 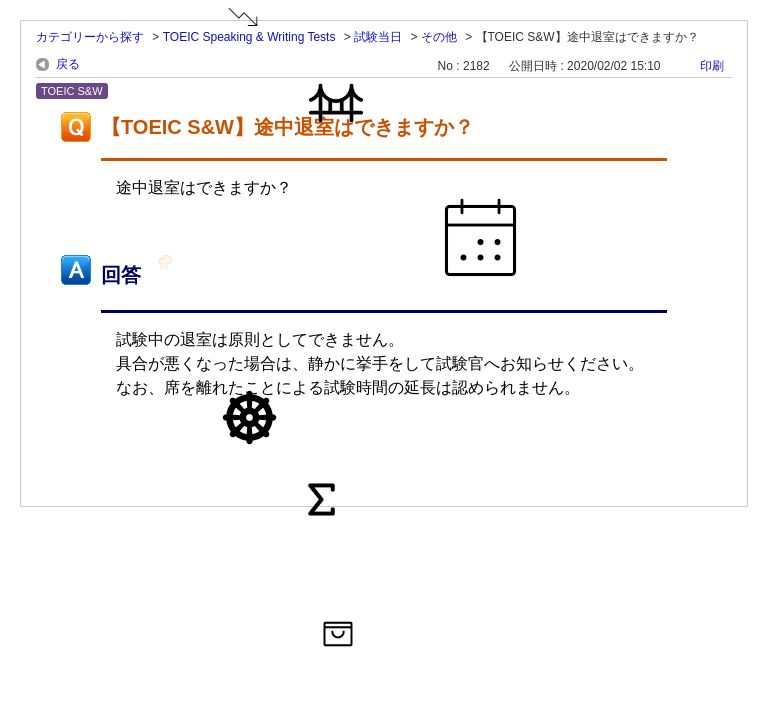 What do you see at coordinates (338, 634) in the screenshot?
I see `view your shopping bag` at bounding box center [338, 634].